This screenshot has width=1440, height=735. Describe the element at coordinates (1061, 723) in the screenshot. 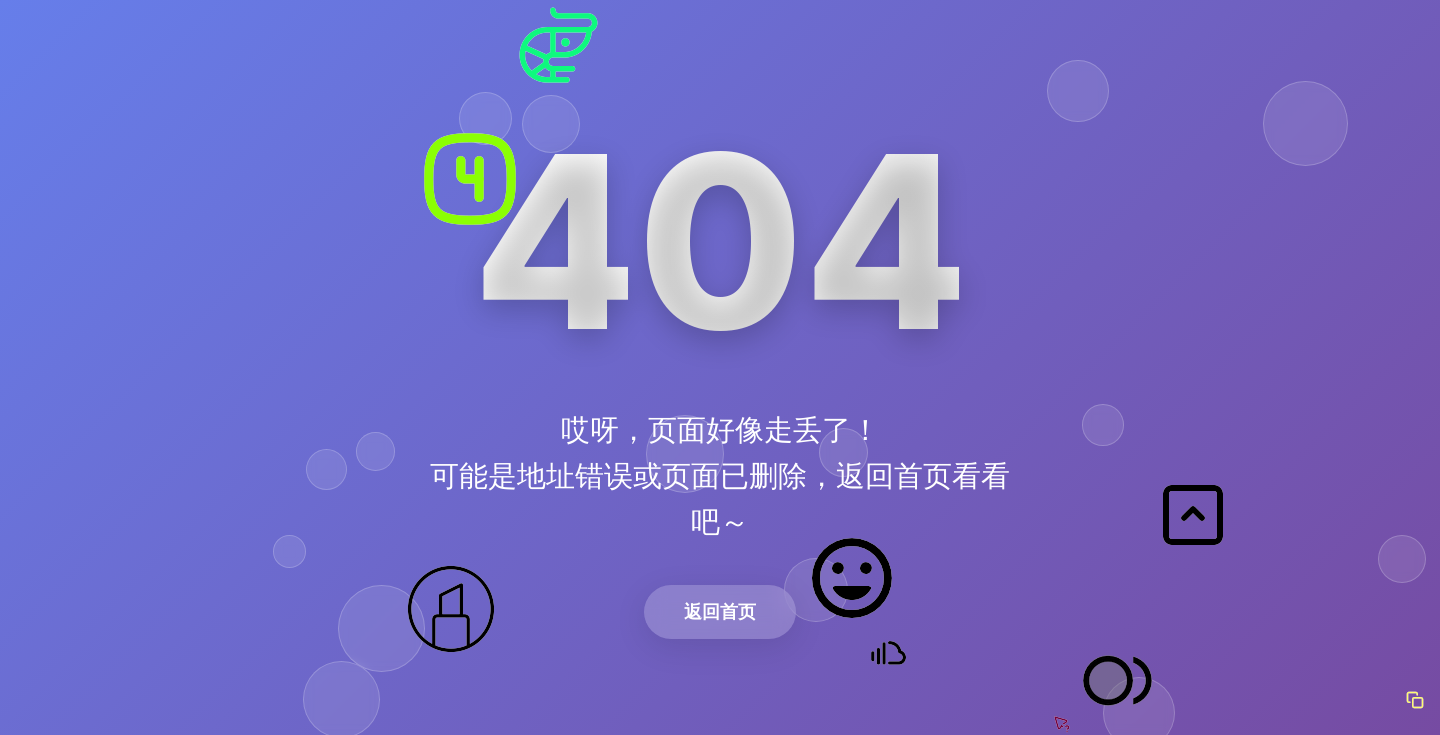

I see `cursor help or pointer assistance` at that location.